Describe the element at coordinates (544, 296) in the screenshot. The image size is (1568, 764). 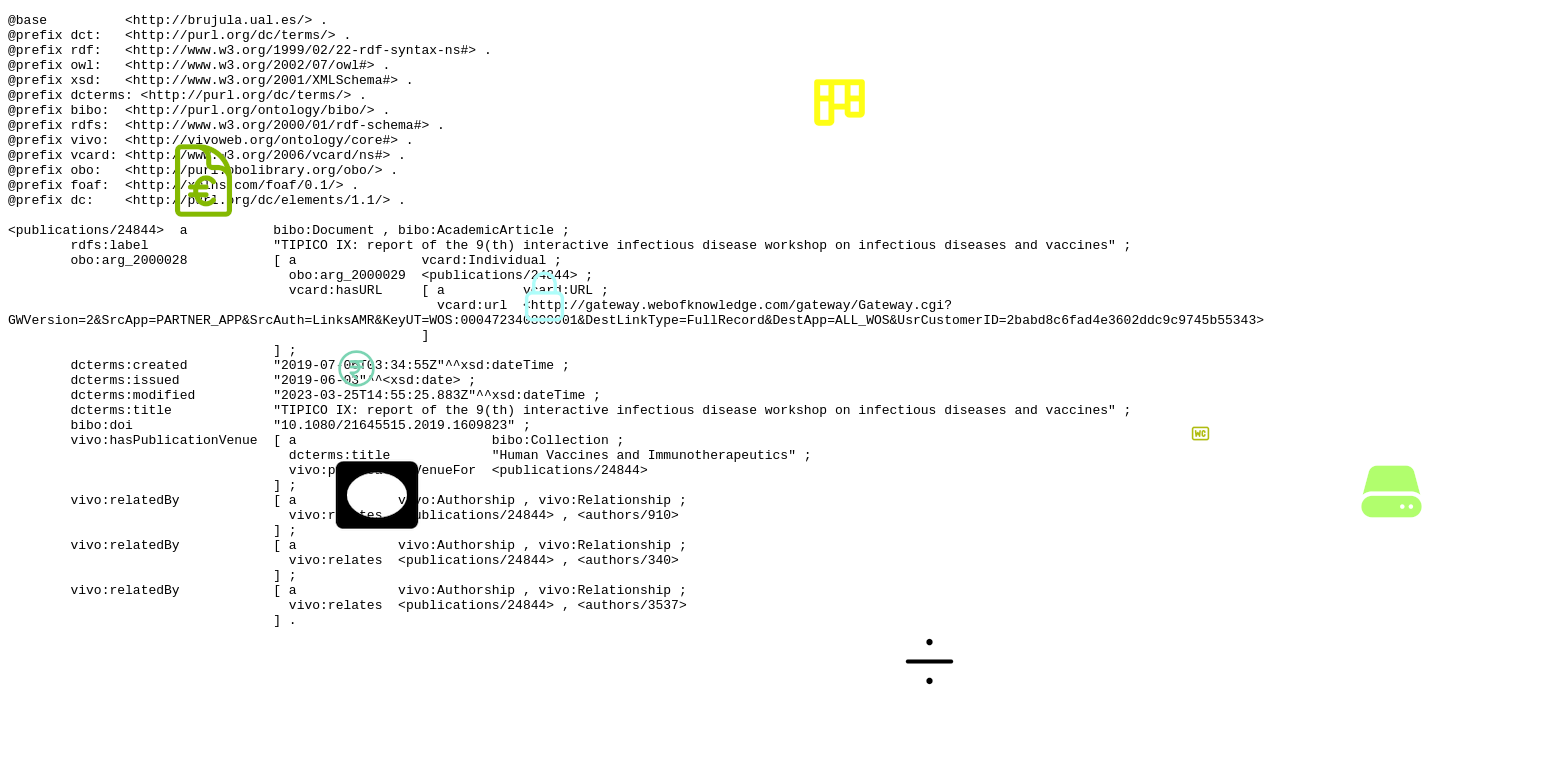
I see `indicates a locked or secured item` at that location.